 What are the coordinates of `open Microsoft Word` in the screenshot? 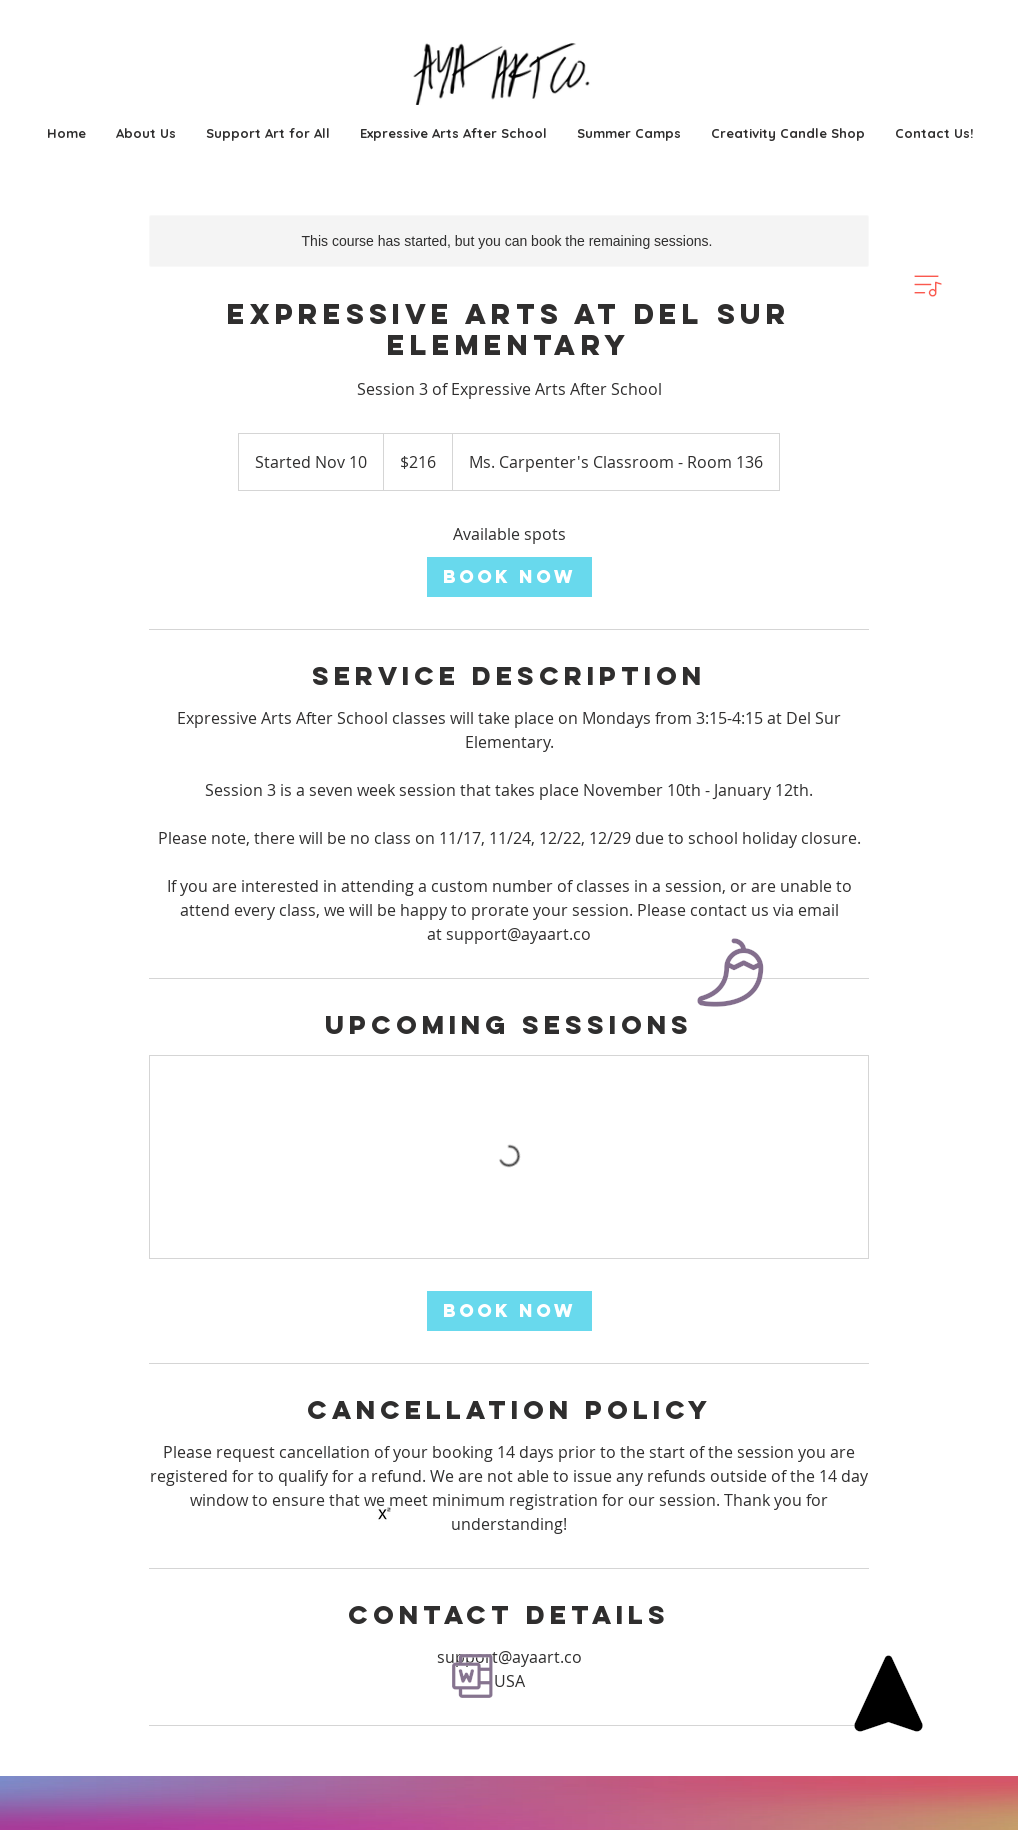 It's located at (474, 1676).